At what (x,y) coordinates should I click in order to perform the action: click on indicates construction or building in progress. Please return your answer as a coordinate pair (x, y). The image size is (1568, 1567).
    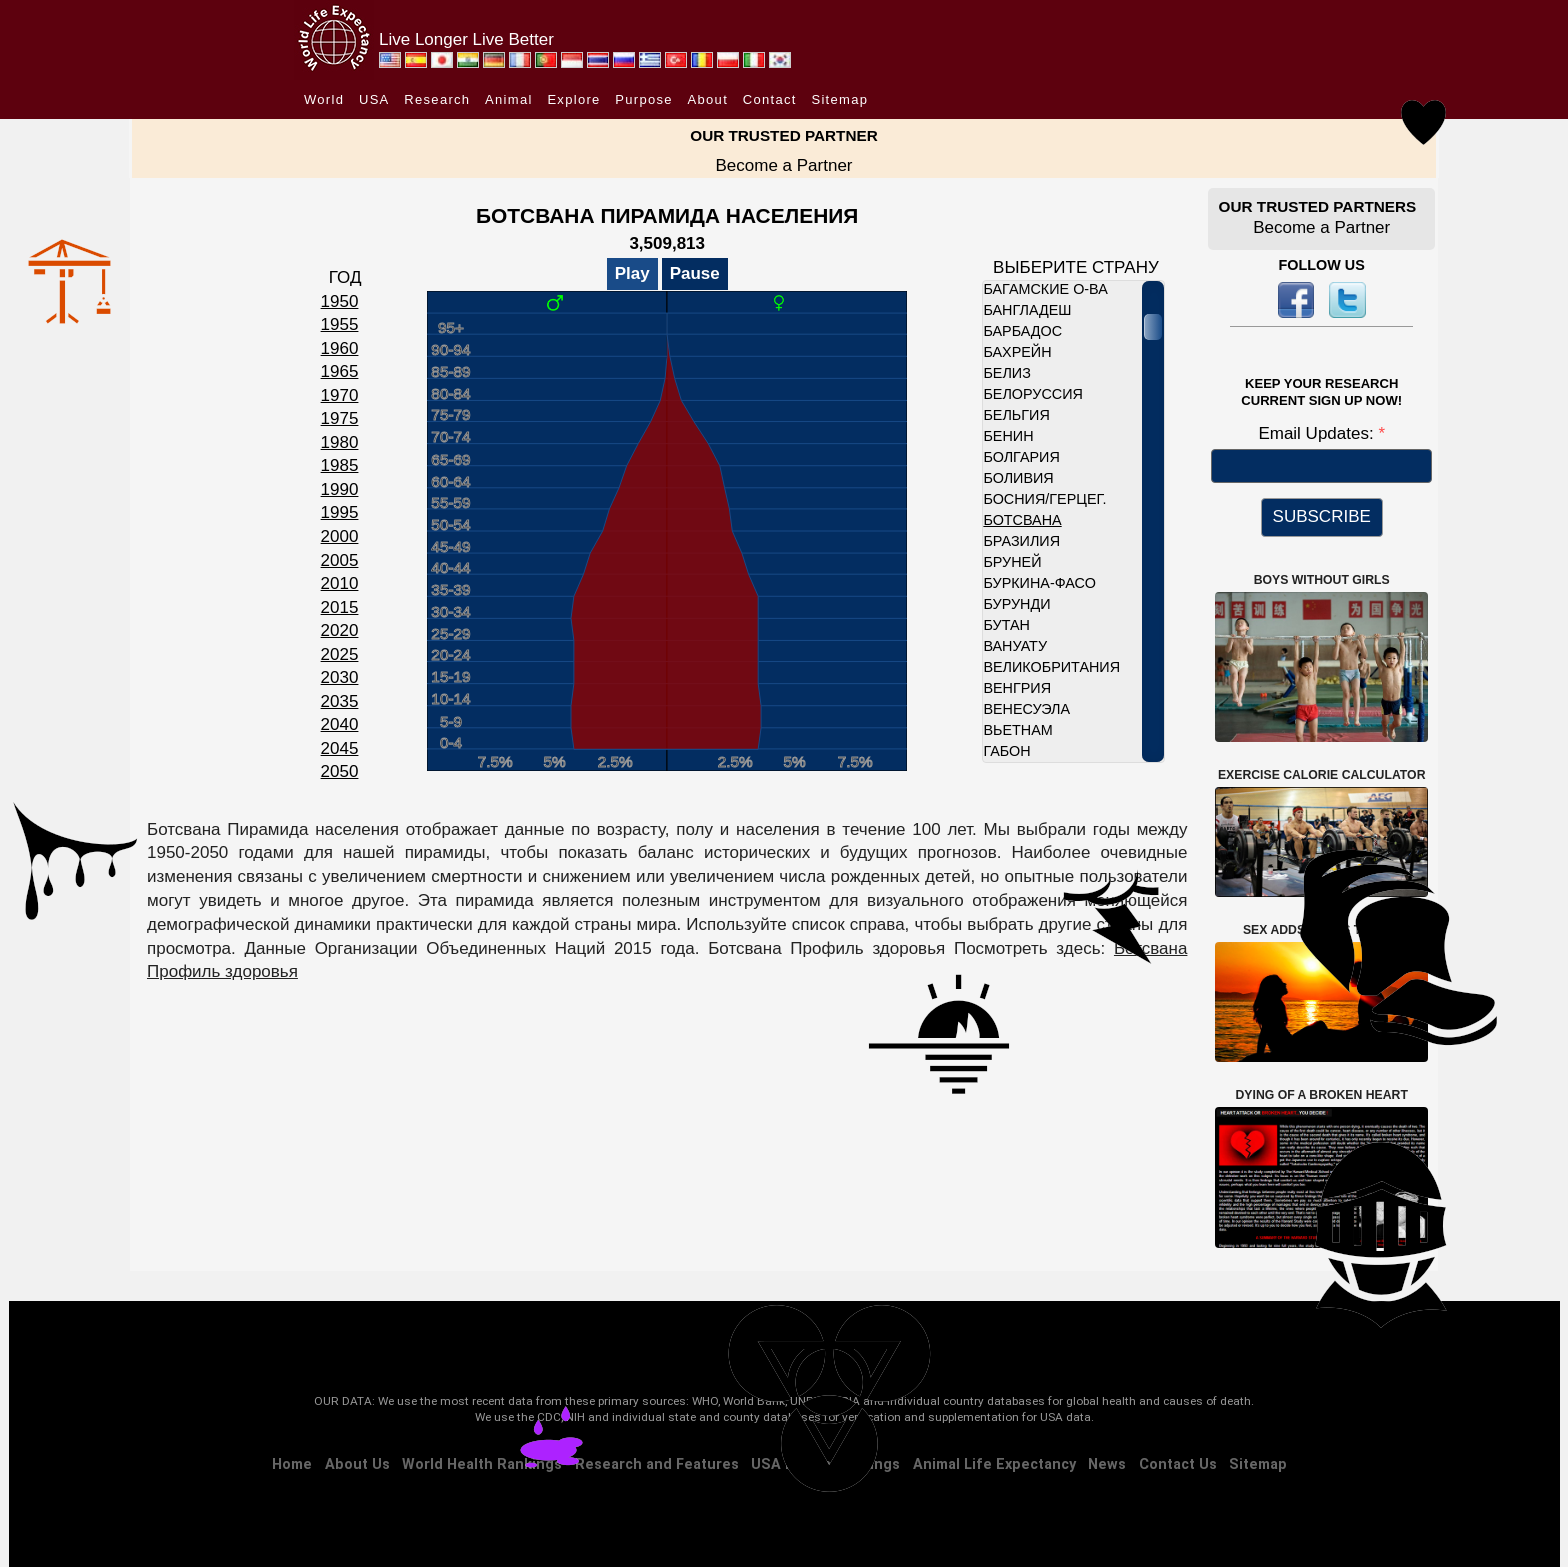
    Looking at the image, I should click on (69, 281).